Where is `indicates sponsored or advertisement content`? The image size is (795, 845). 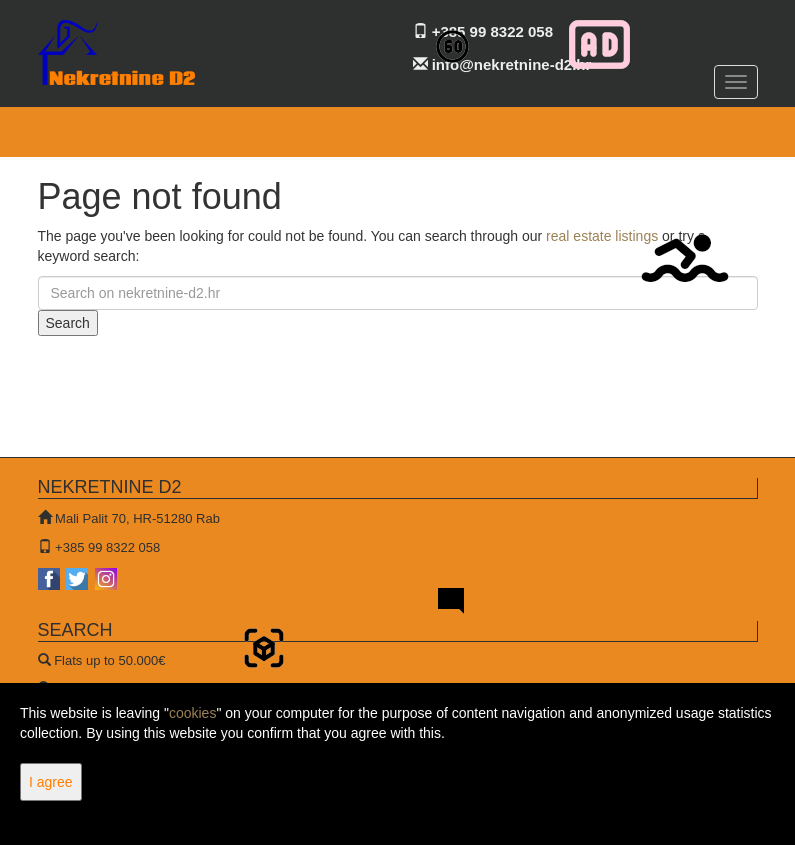 indicates sponsored or advertisement content is located at coordinates (599, 44).